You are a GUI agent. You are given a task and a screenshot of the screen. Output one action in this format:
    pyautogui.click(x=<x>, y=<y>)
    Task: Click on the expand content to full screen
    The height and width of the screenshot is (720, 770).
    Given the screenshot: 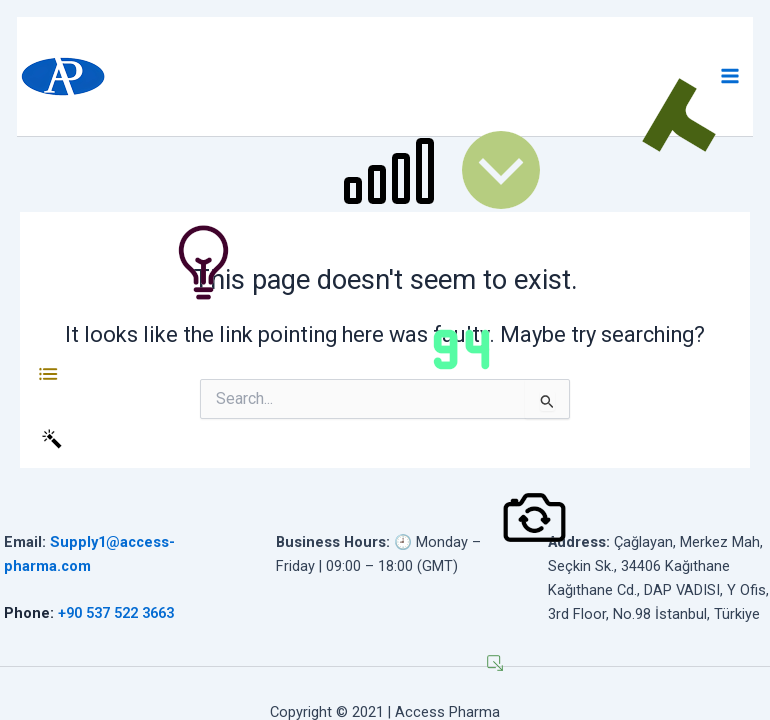 What is the action you would take?
    pyautogui.click(x=495, y=663)
    